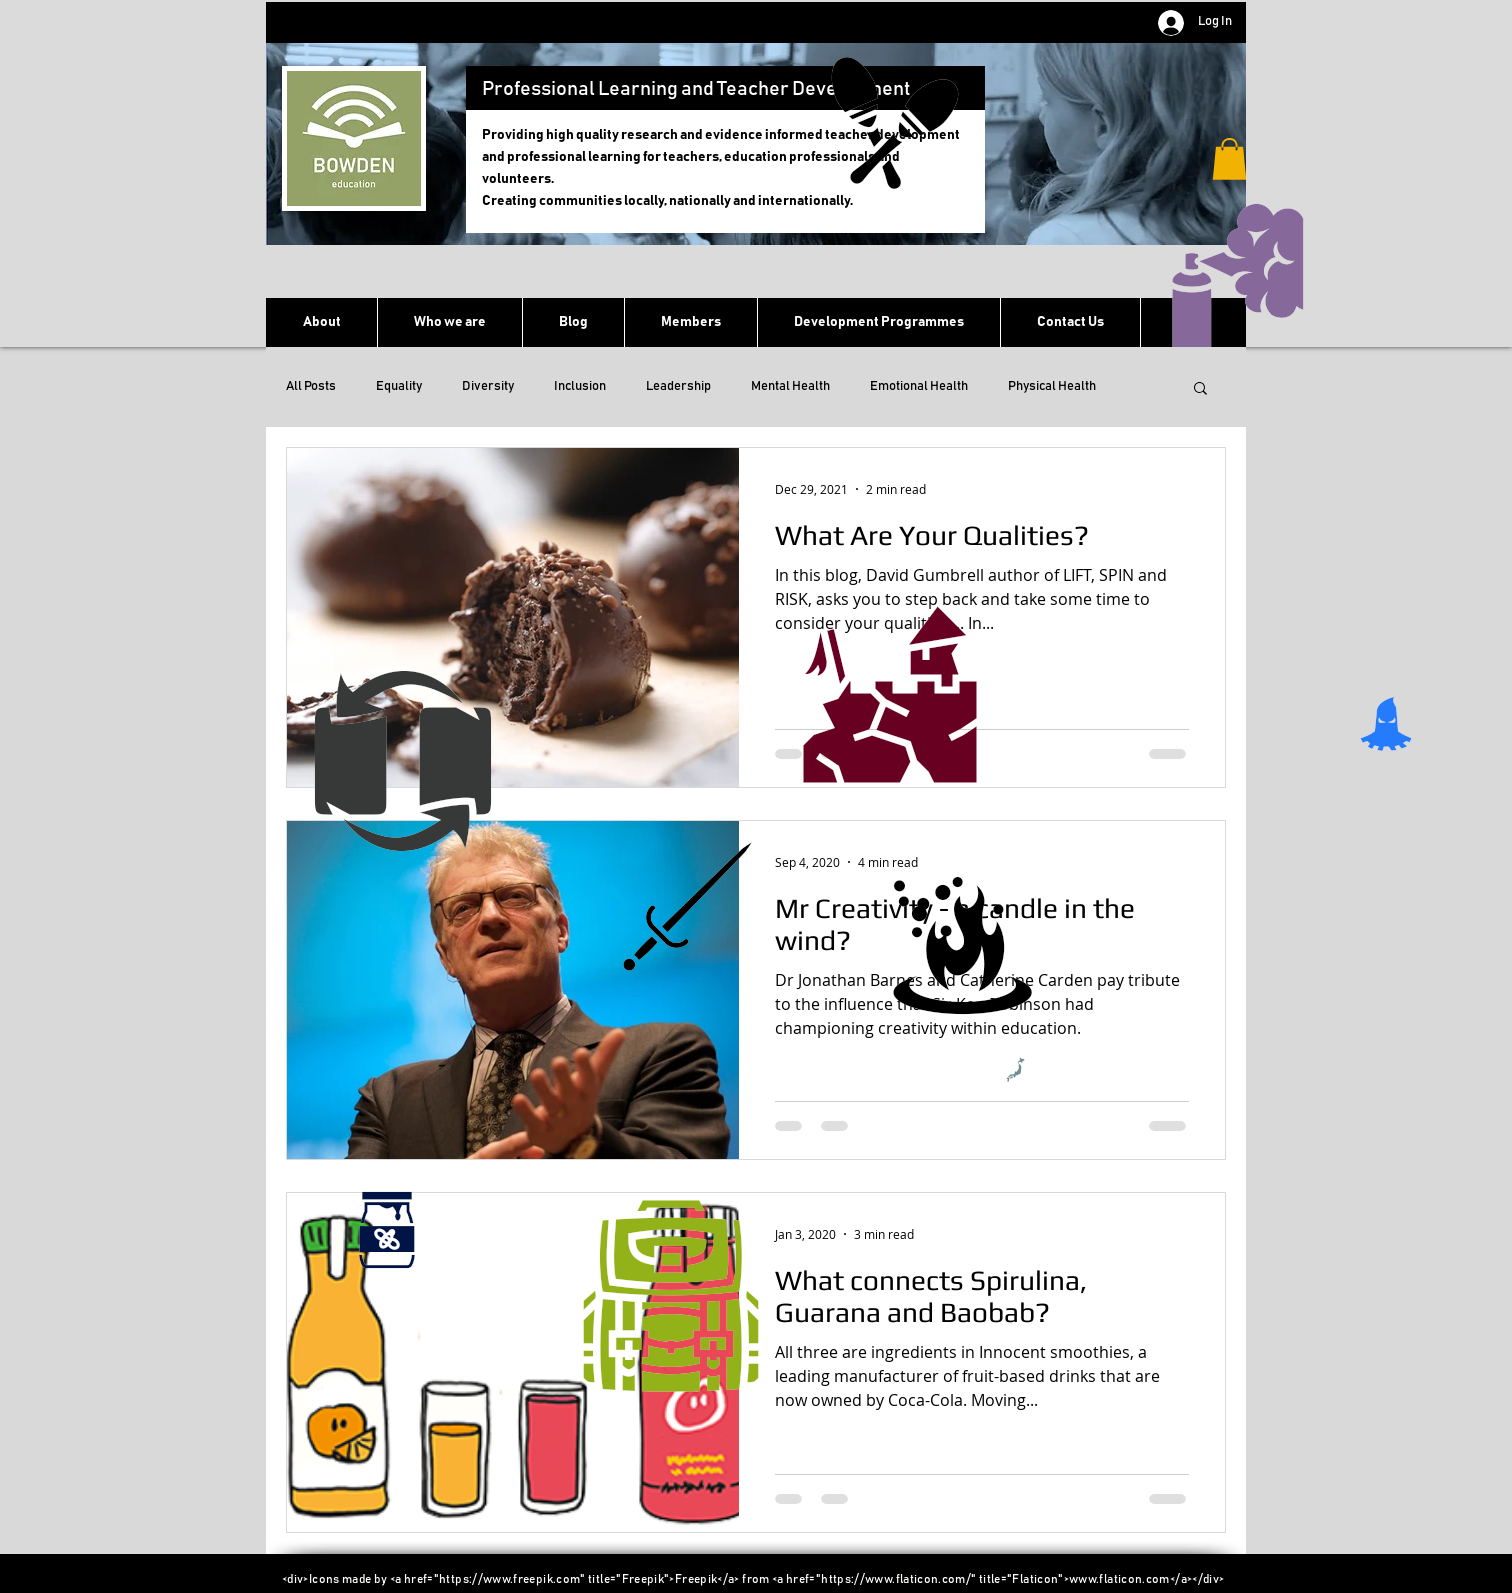 The height and width of the screenshot is (1593, 1512). I want to click on swap or exchange cards, so click(403, 761).